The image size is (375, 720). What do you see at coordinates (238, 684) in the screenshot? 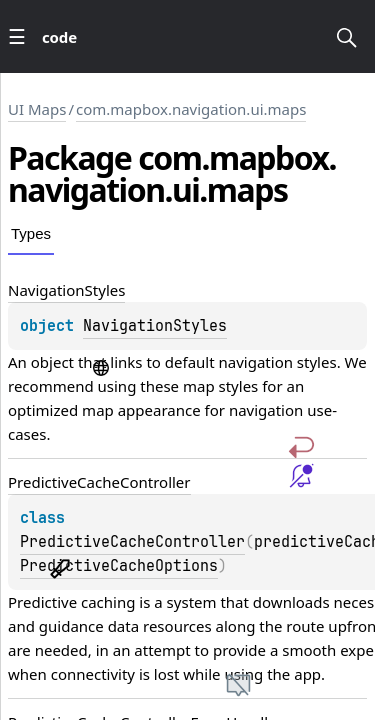
I see `mute or disable chat notifications` at bounding box center [238, 684].